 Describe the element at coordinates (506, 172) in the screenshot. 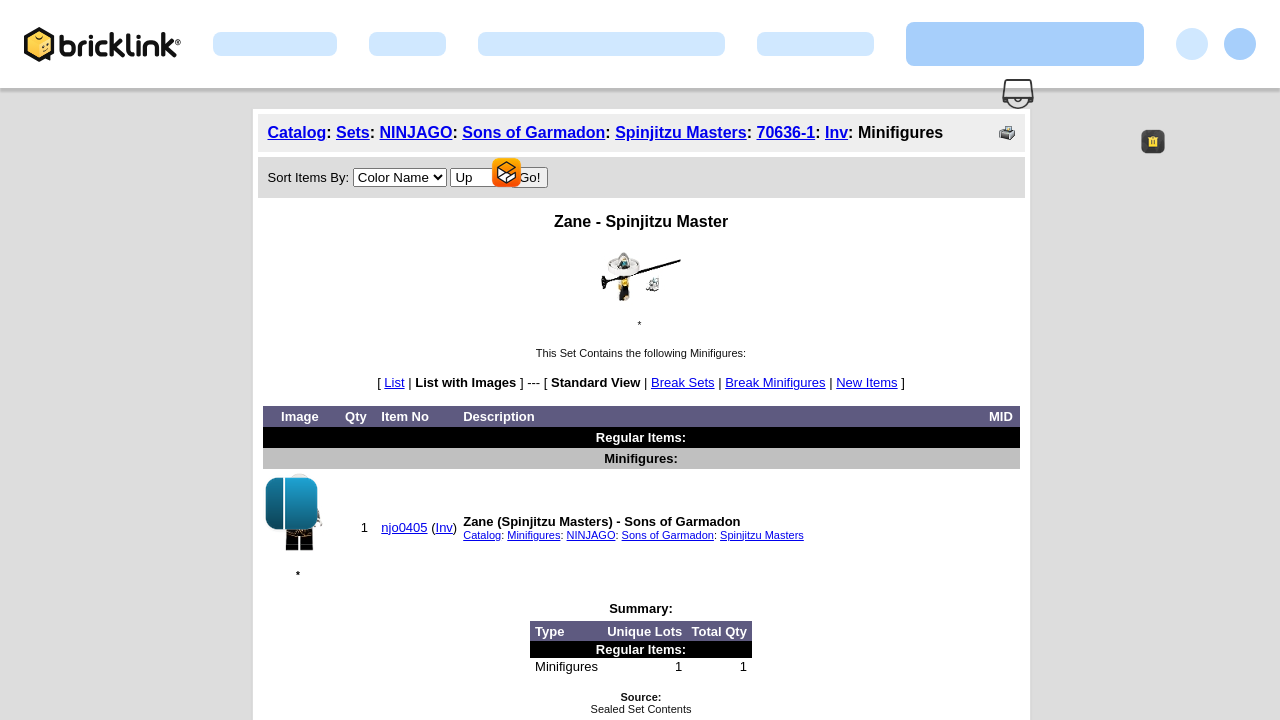

I see `open gazebo robotics simulation app` at that location.